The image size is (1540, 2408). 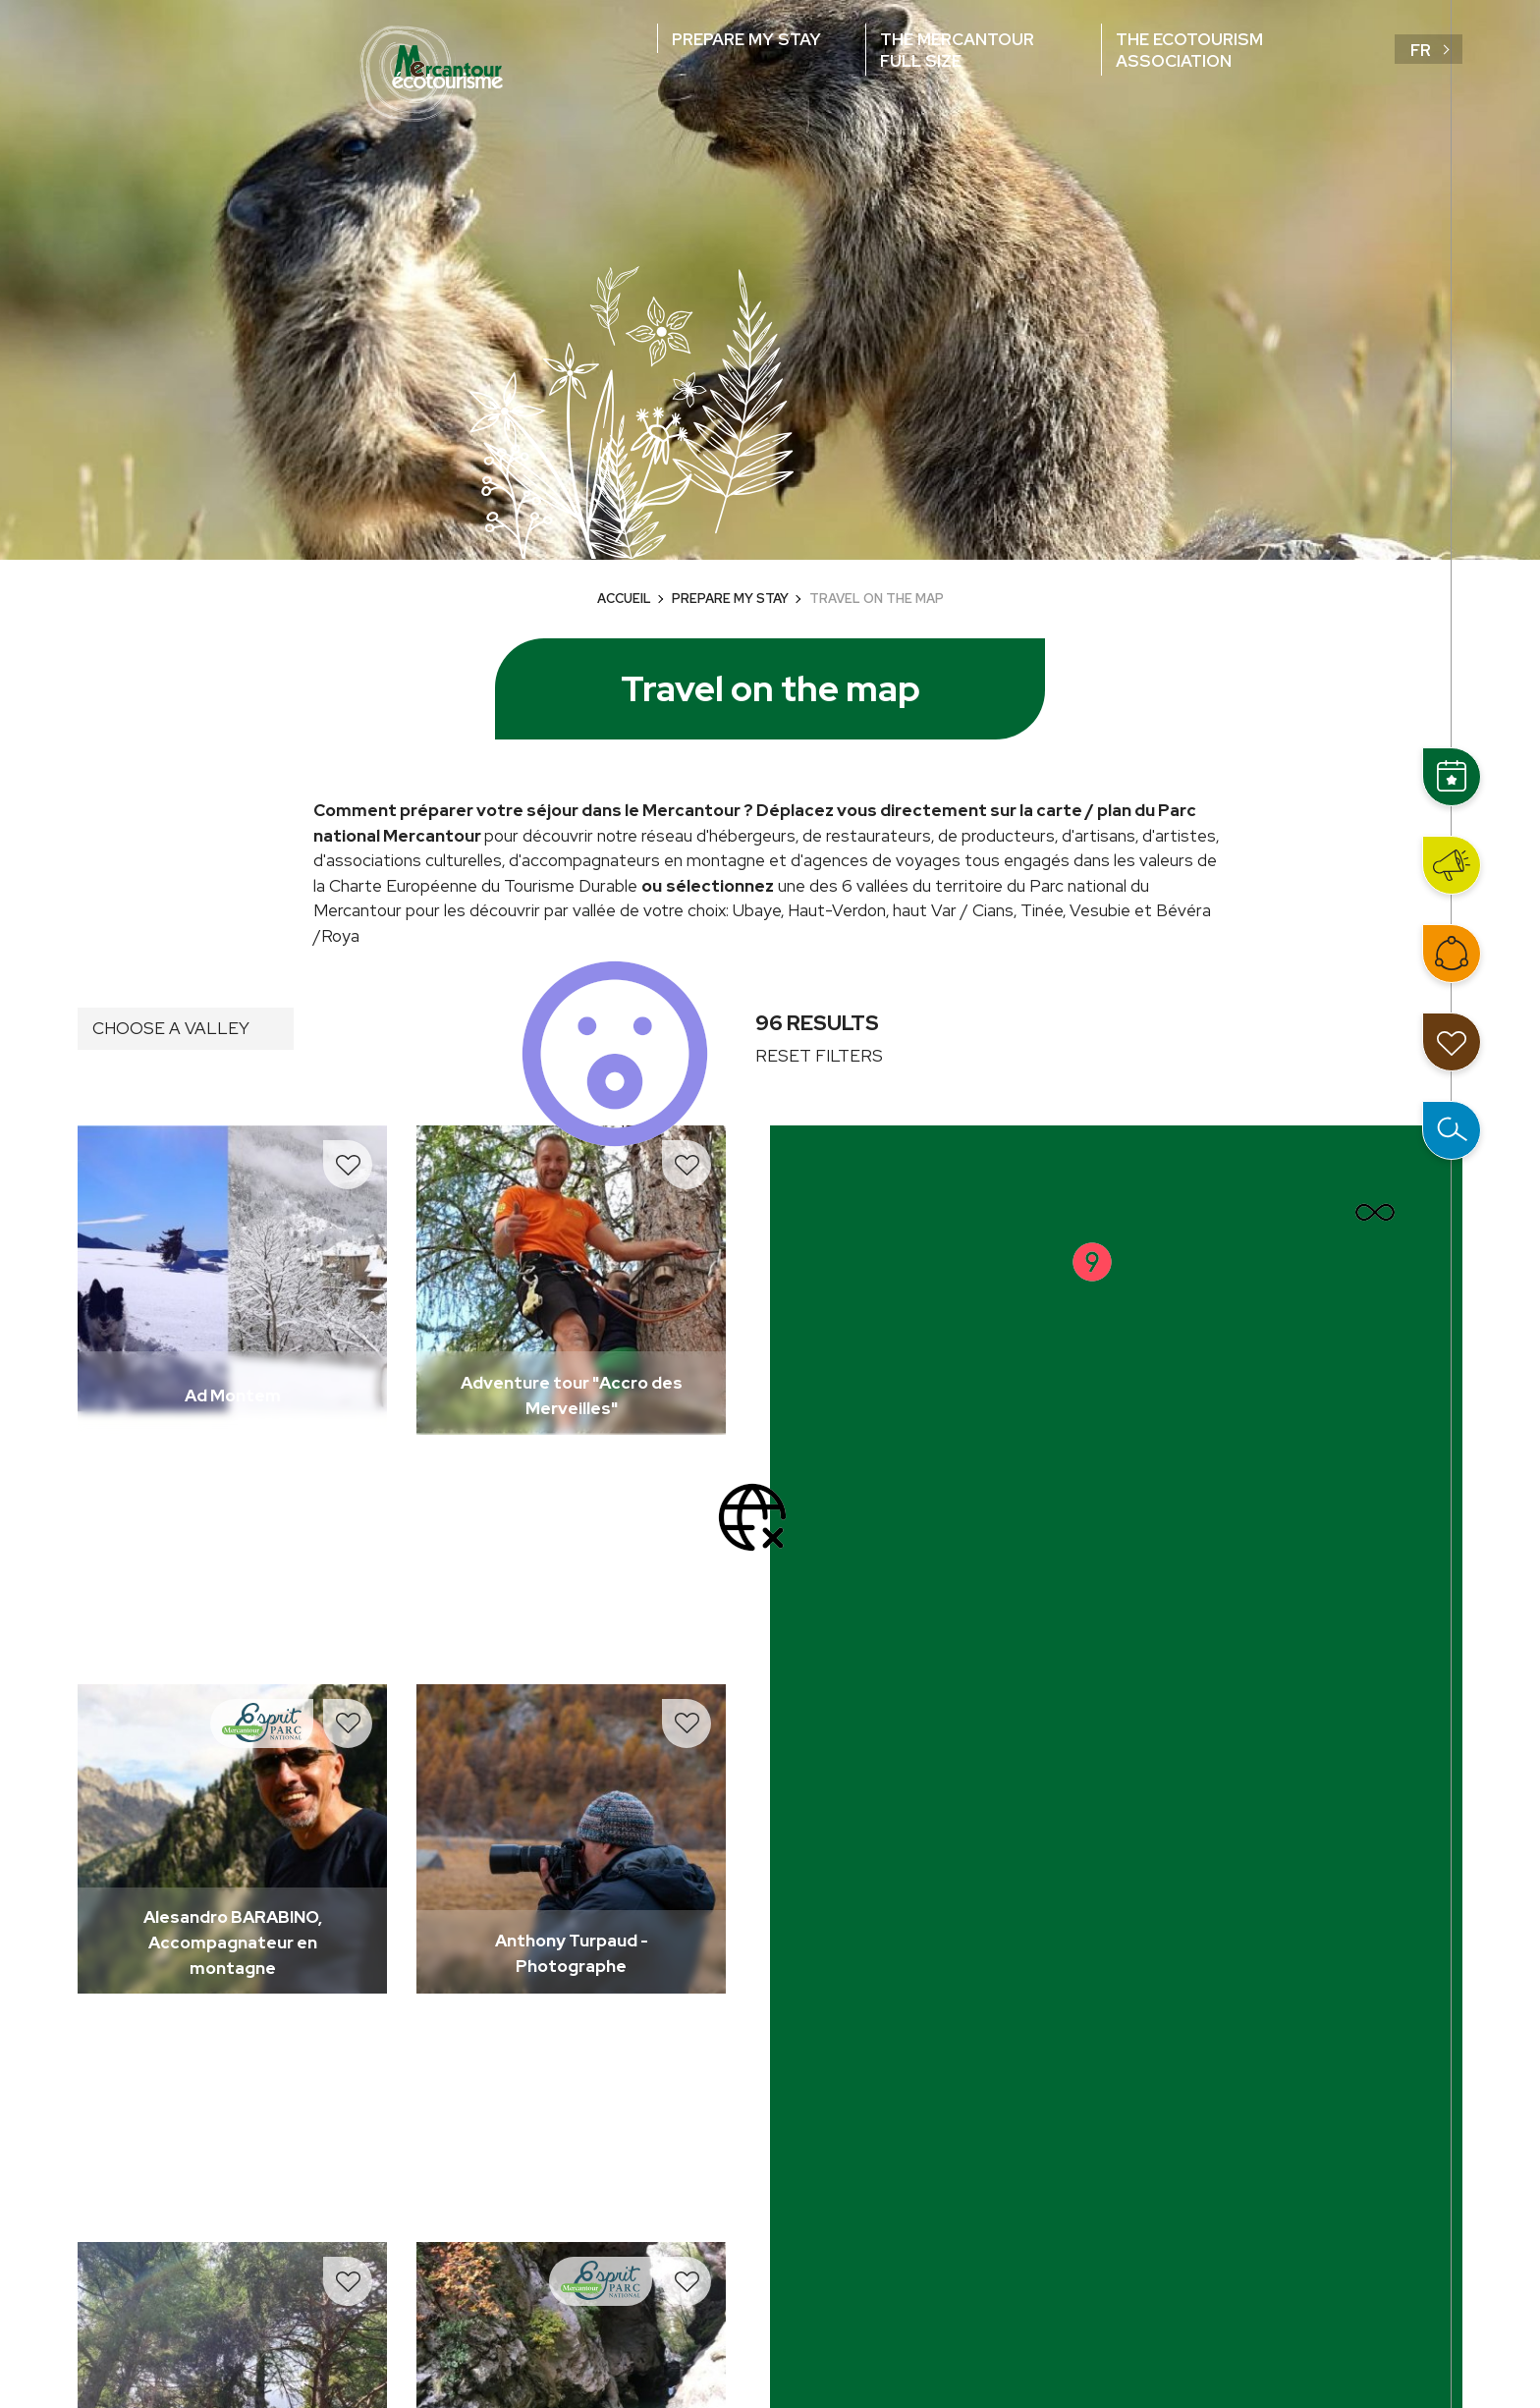 I want to click on indicates item number nine in a list or sequence, so click(x=1092, y=1262).